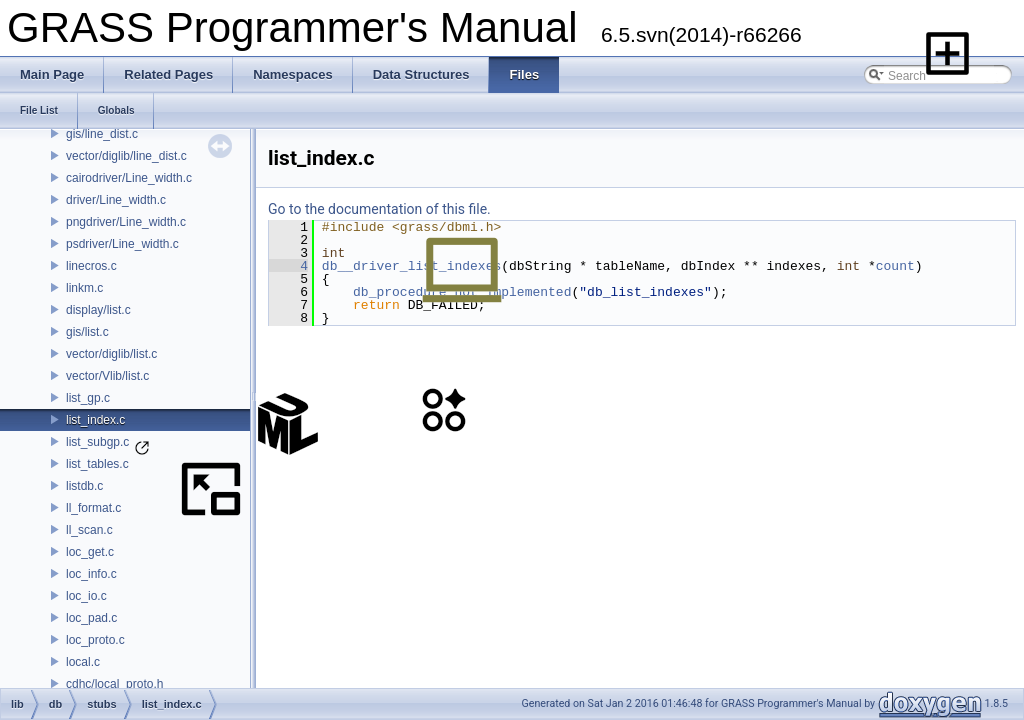  Describe the element at coordinates (444, 410) in the screenshot. I see `access AI-powered apps` at that location.